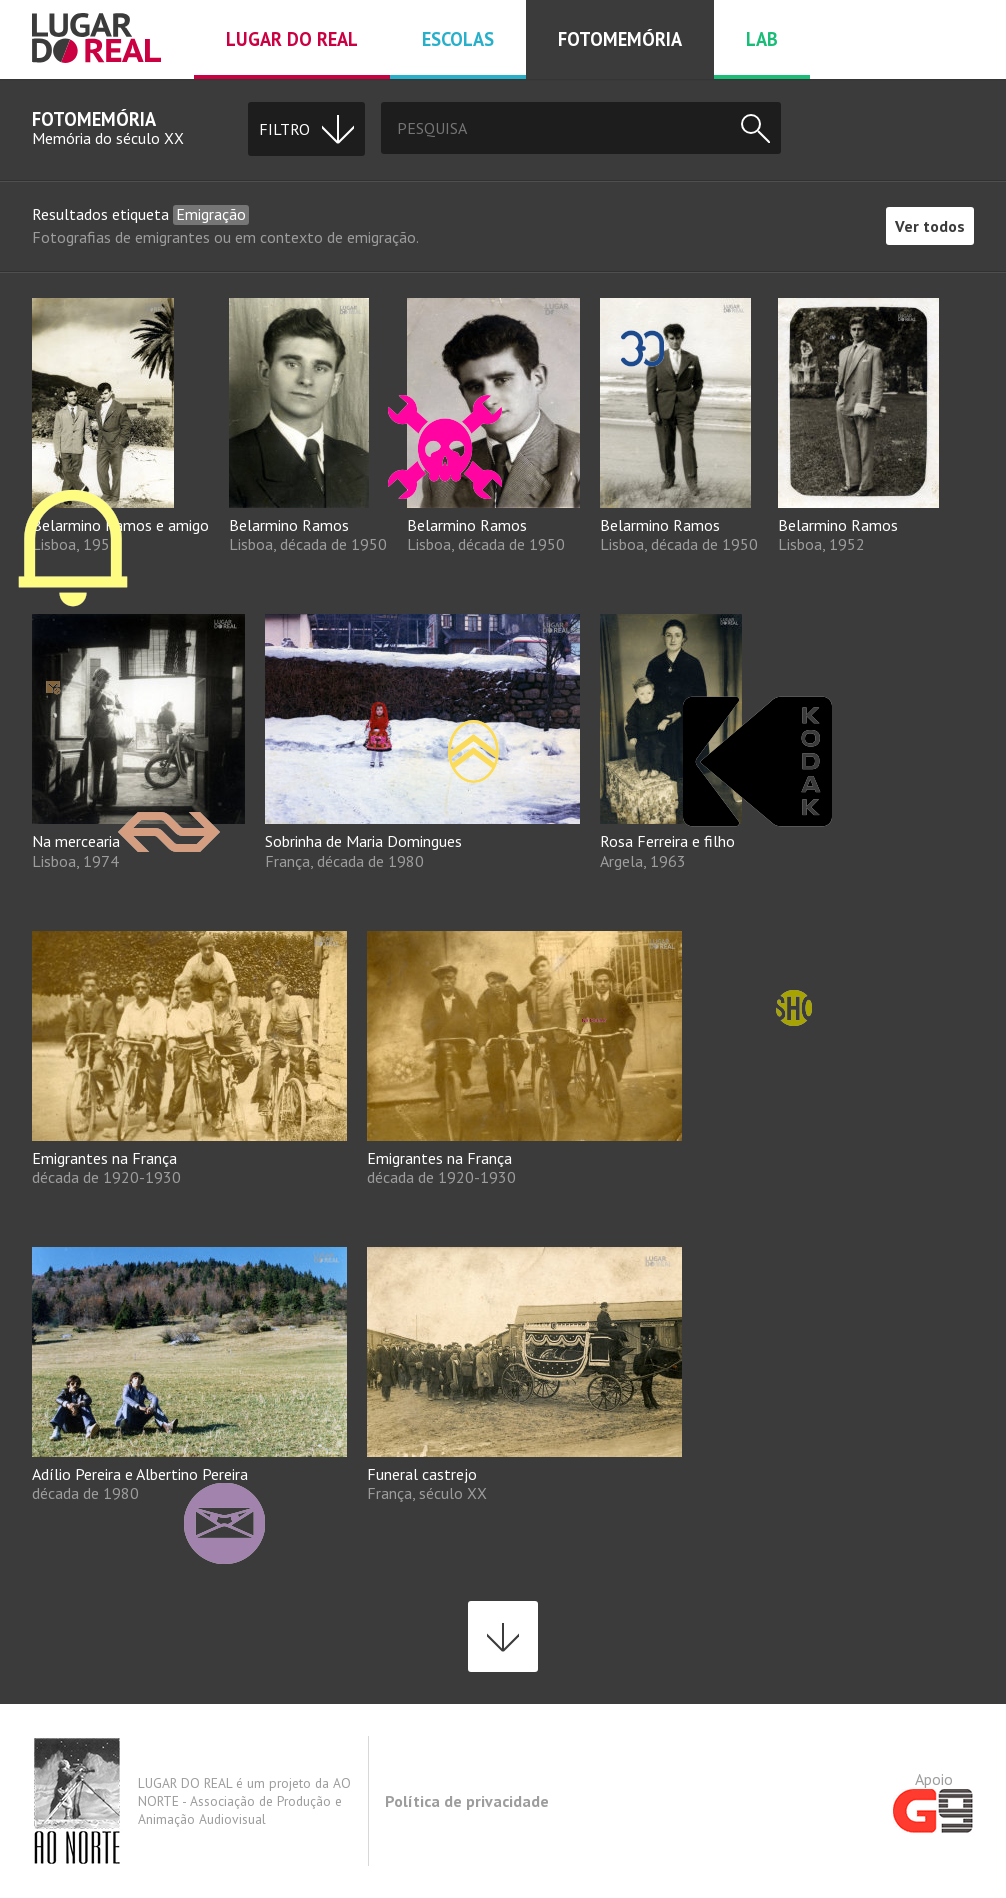 The width and height of the screenshot is (1006, 1898). What do you see at coordinates (53, 687) in the screenshot?
I see `blocked or spam email indicator` at bounding box center [53, 687].